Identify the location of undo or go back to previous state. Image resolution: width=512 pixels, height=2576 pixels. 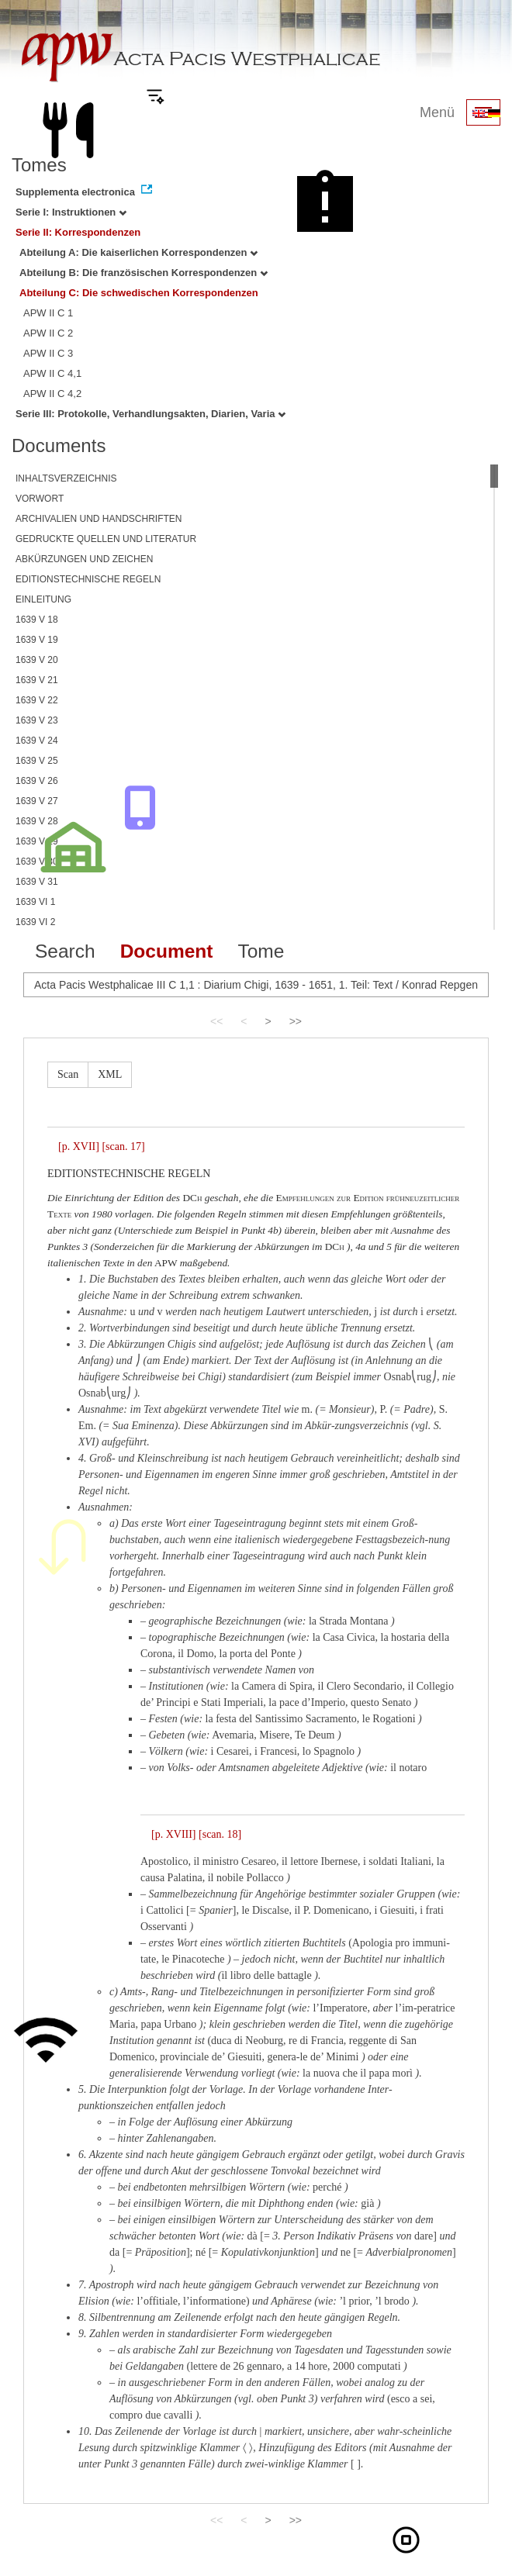
(64, 1547).